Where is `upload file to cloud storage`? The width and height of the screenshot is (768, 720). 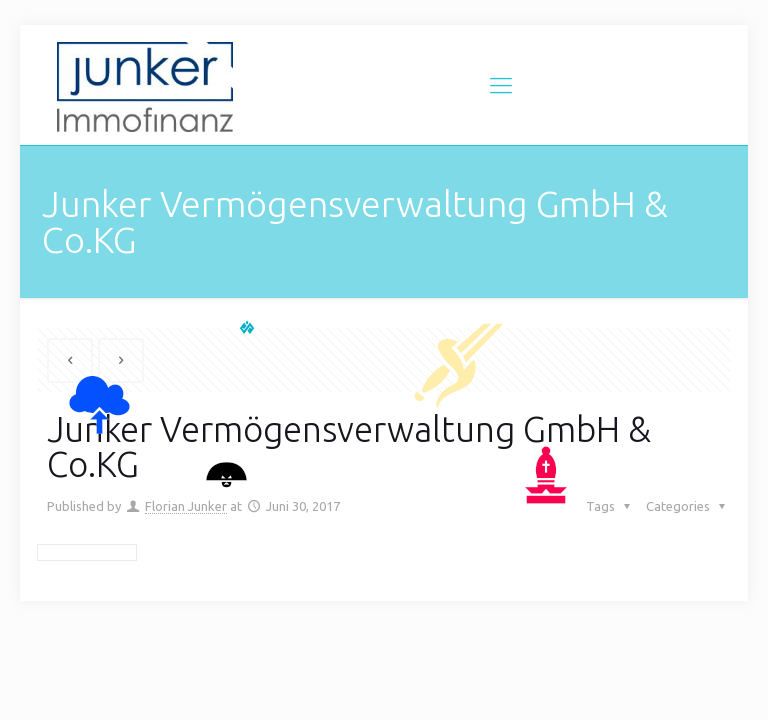 upload file to cloud storage is located at coordinates (99, 404).